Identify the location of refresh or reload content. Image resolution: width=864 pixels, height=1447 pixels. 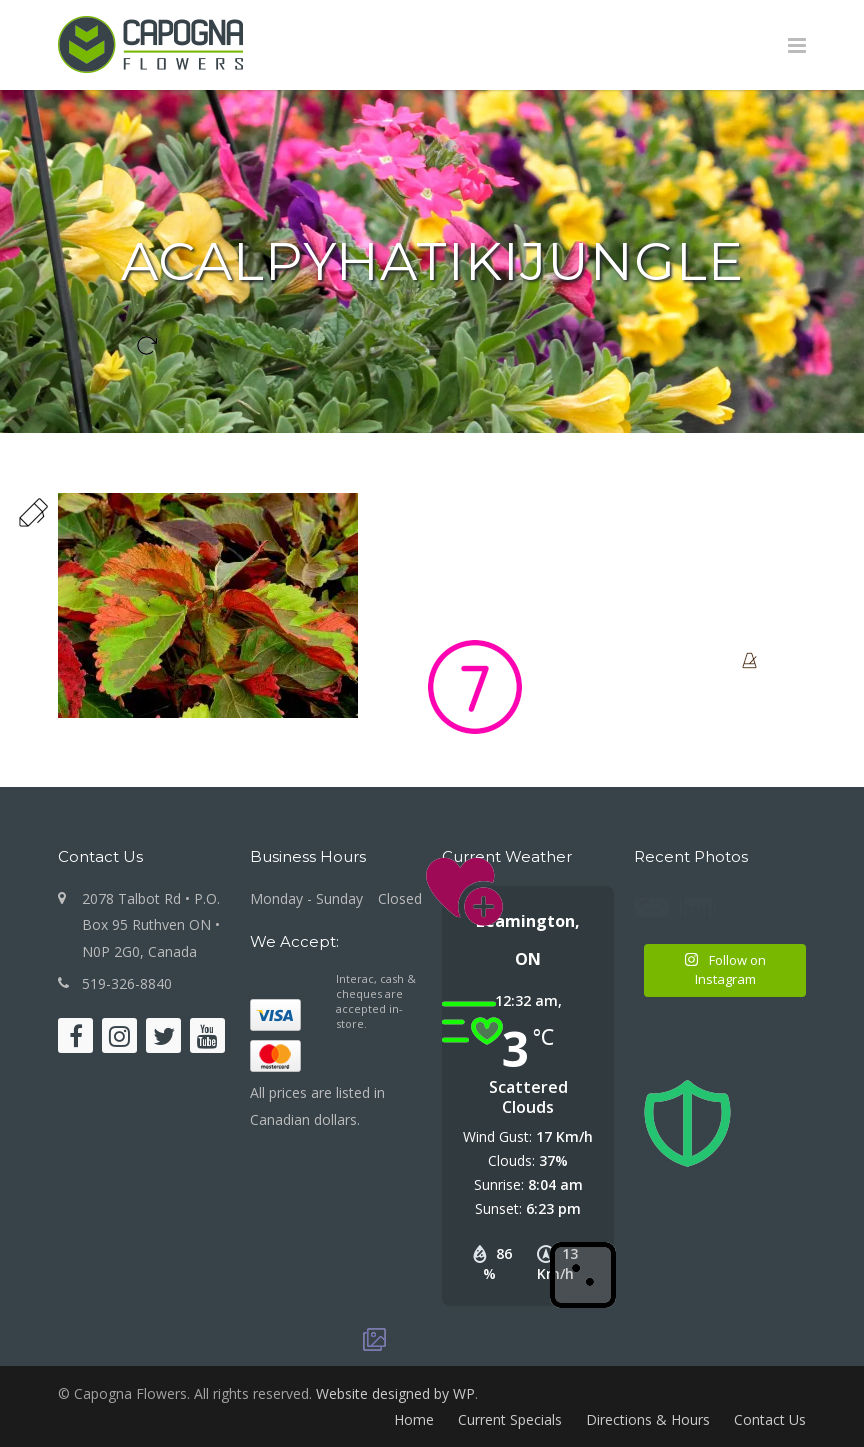
(146, 345).